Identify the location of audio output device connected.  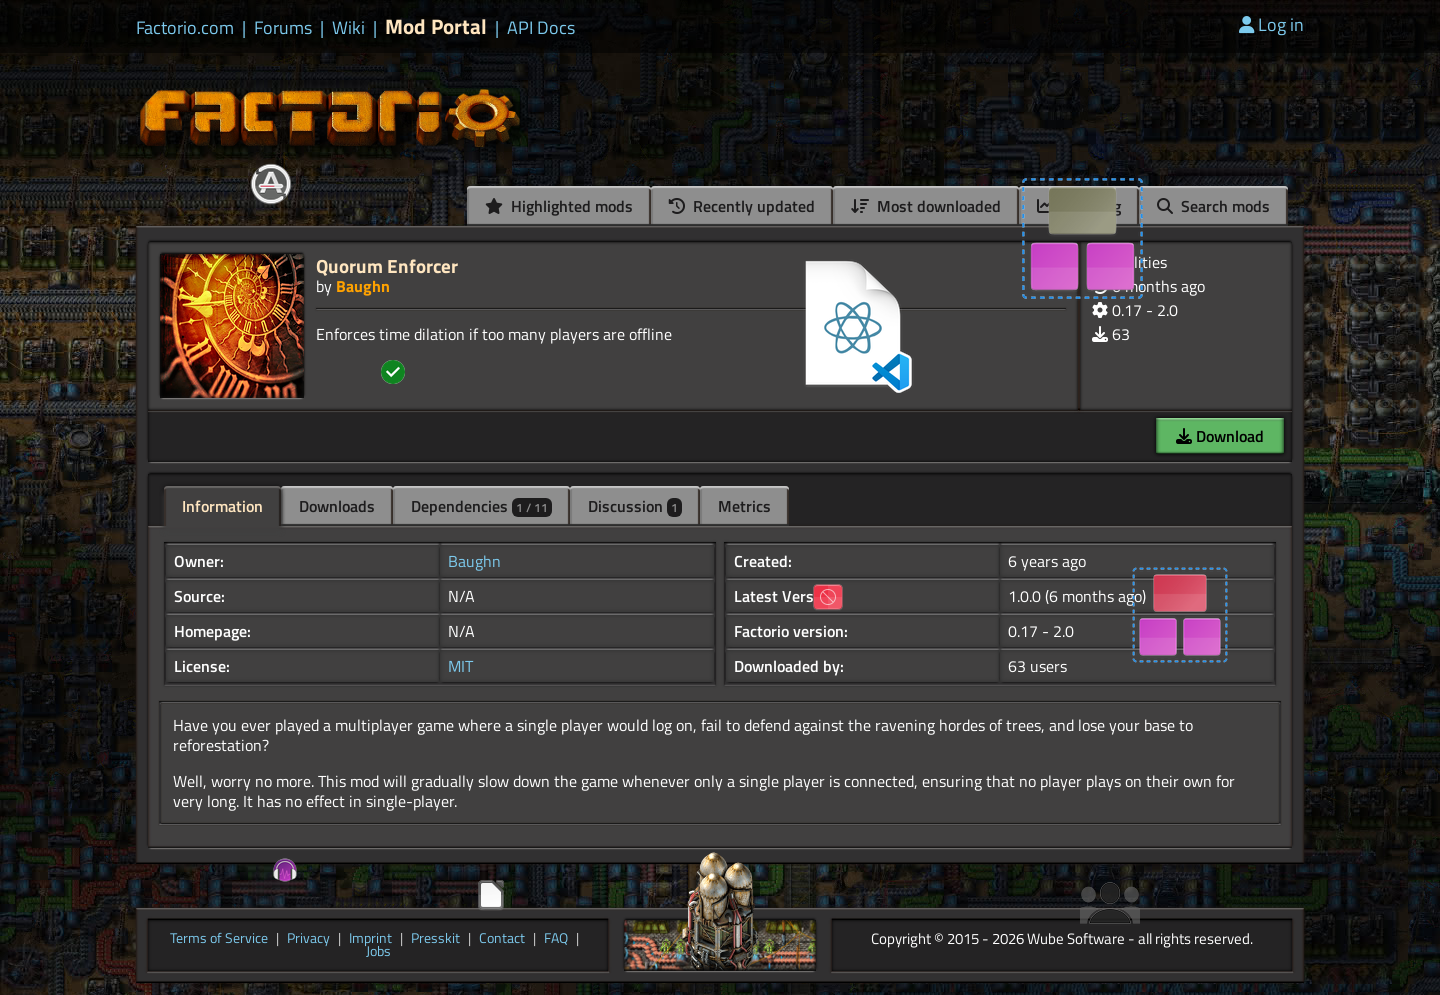
(285, 870).